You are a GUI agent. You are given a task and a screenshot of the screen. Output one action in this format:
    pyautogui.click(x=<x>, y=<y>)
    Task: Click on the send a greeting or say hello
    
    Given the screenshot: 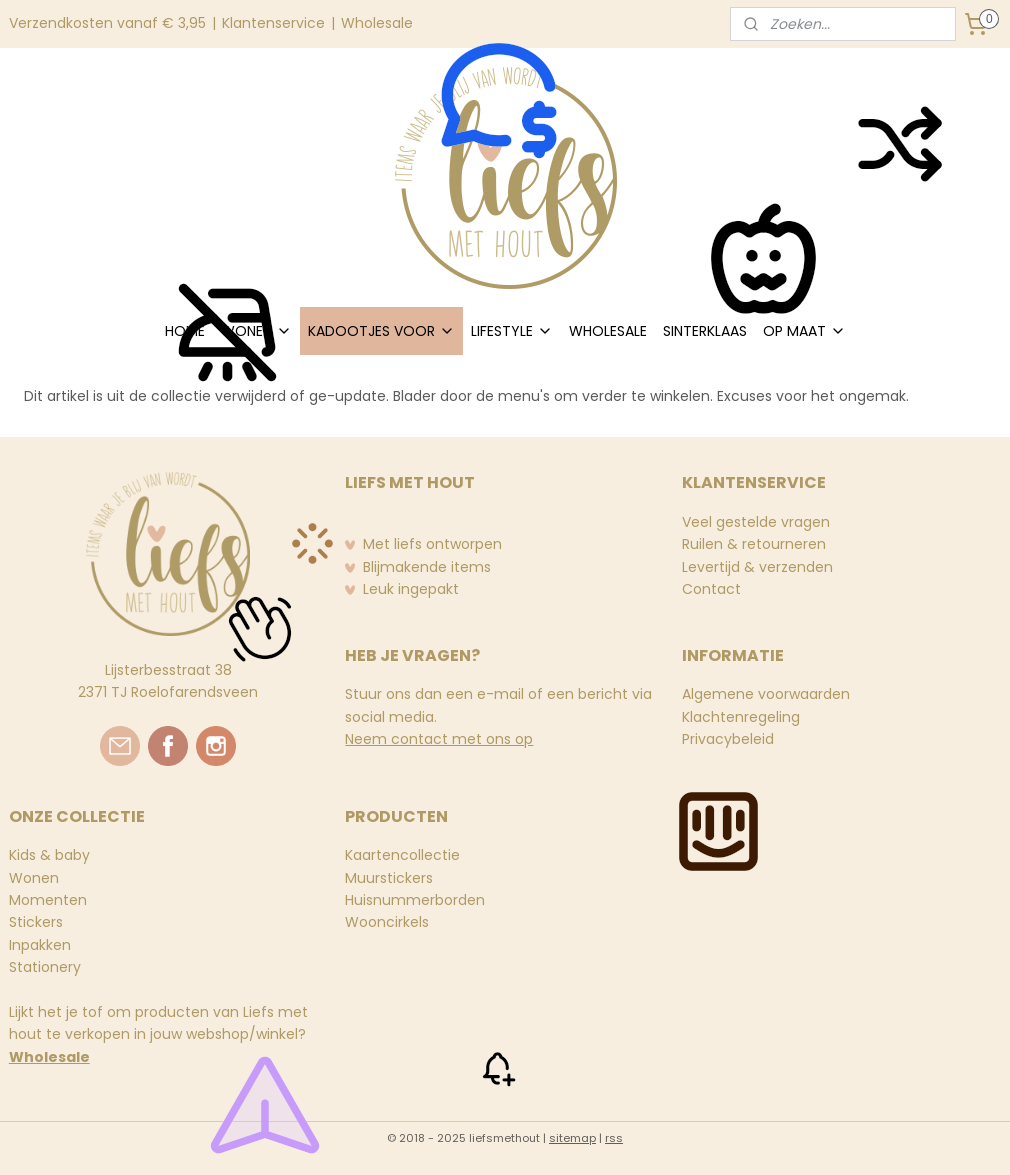 What is the action you would take?
    pyautogui.click(x=260, y=628)
    